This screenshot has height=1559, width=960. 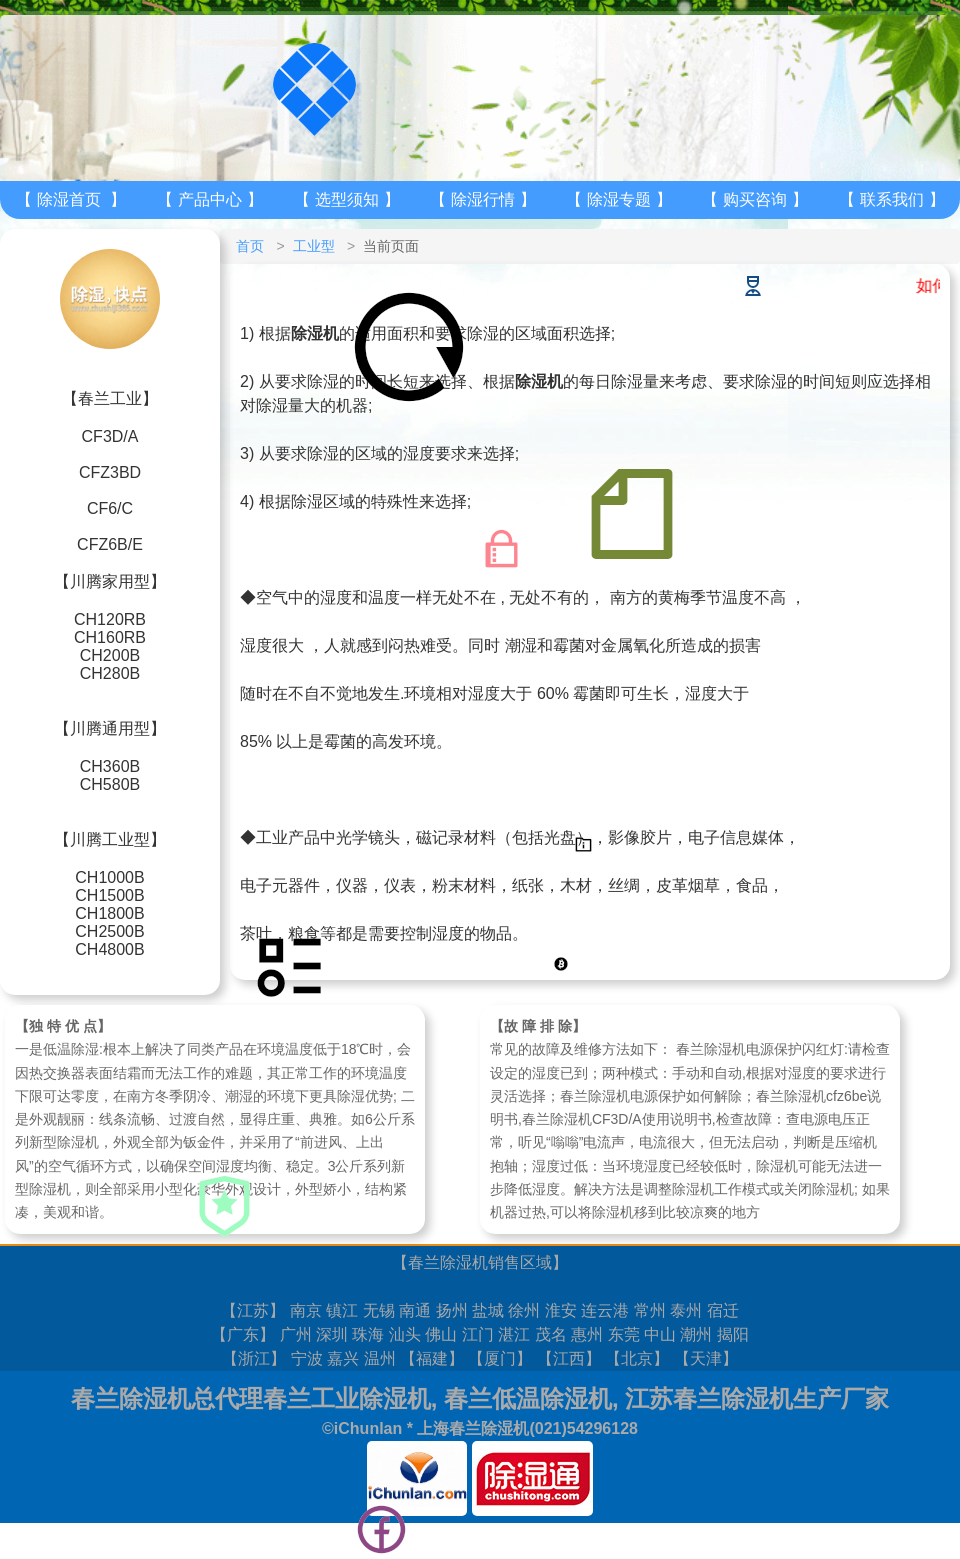 I want to click on restart the device, so click(x=409, y=347).